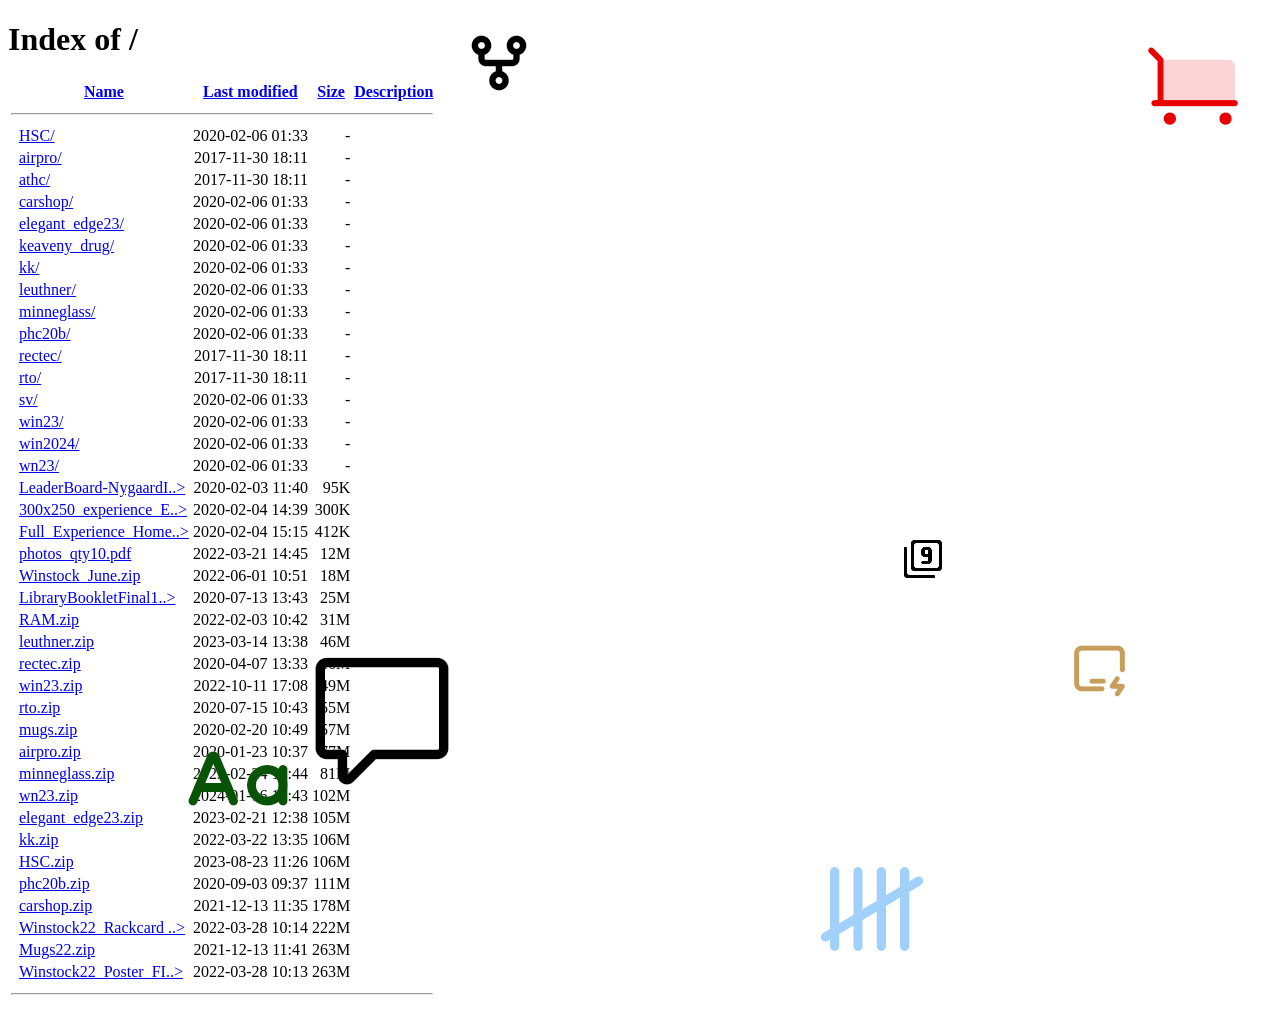  What do you see at coordinates (923, 559) in the screenshot?
I see `indicates 9 items or layers stacked` at bounding box center [923, 559].